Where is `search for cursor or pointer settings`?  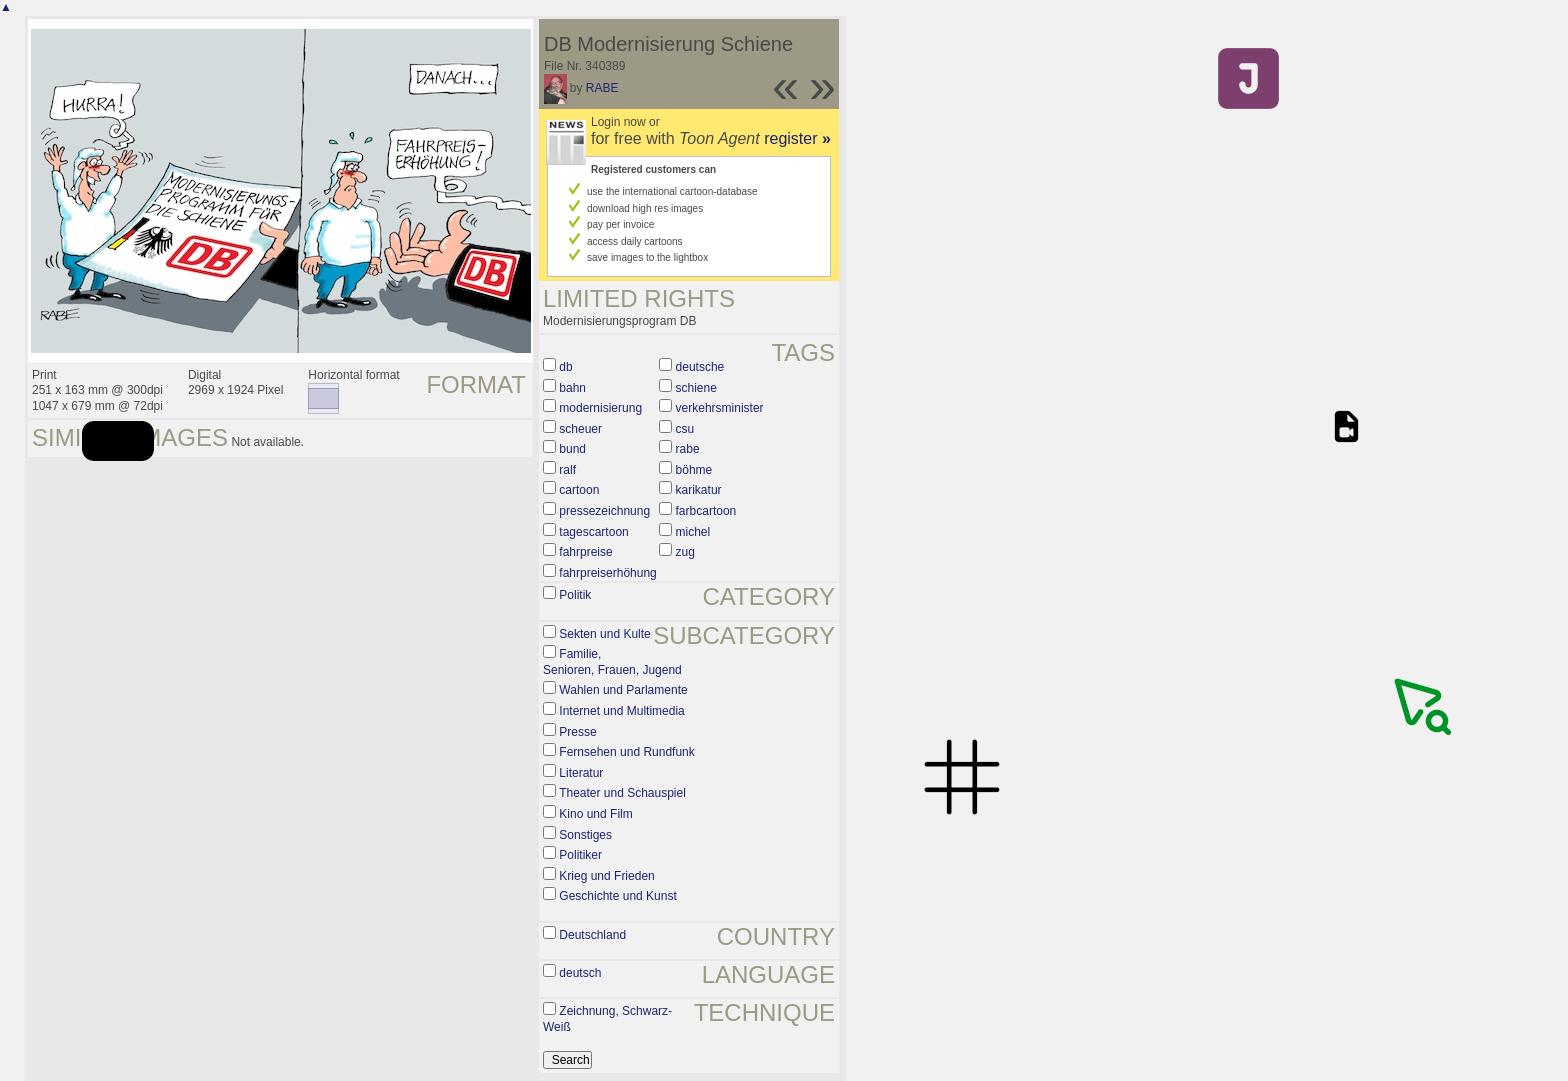
search for cursor or pointer settings is located at coordinates (1420, 704).